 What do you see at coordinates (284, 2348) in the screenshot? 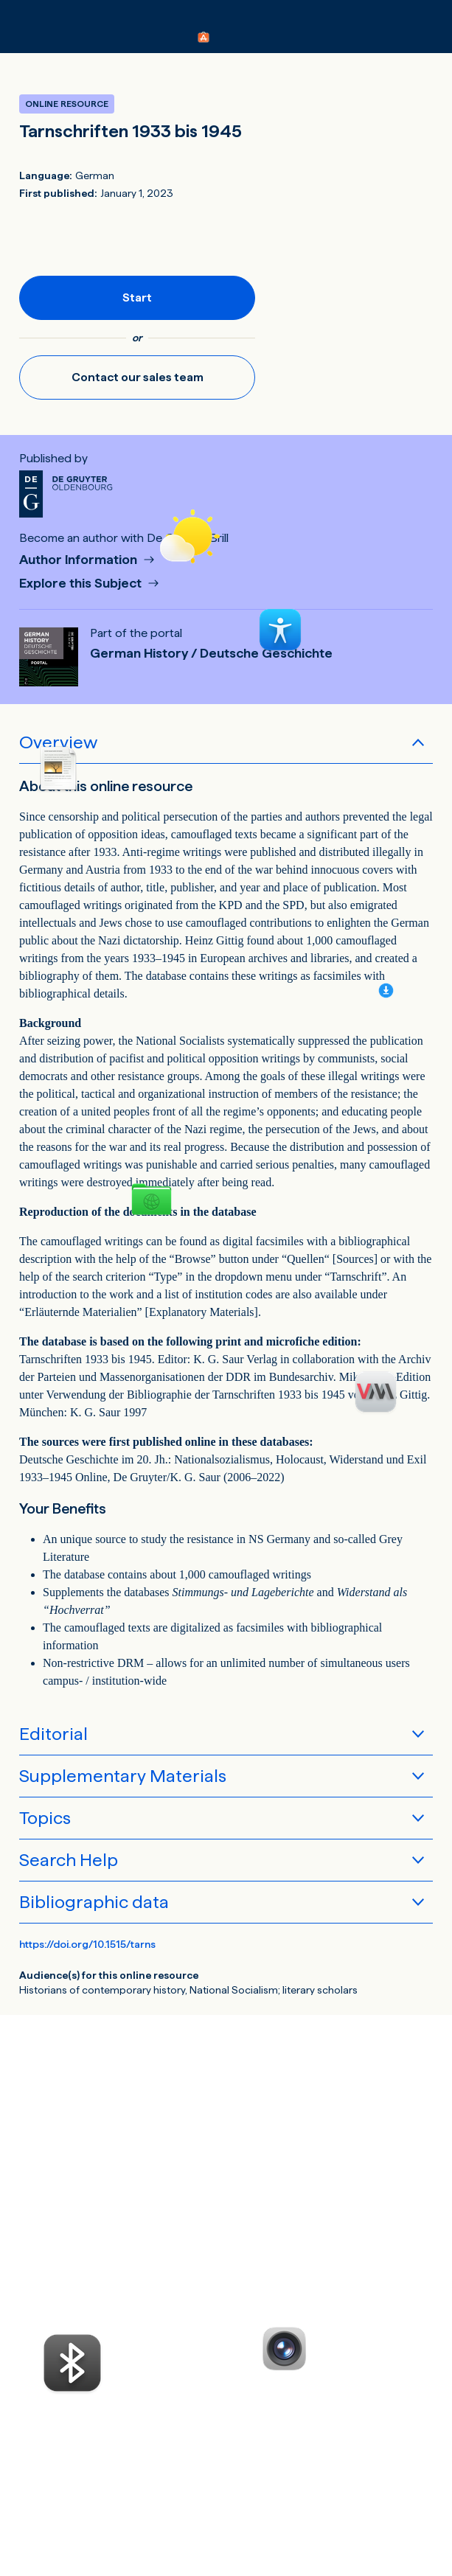
I see `open the camera app` at bounding box center [284, 2348].